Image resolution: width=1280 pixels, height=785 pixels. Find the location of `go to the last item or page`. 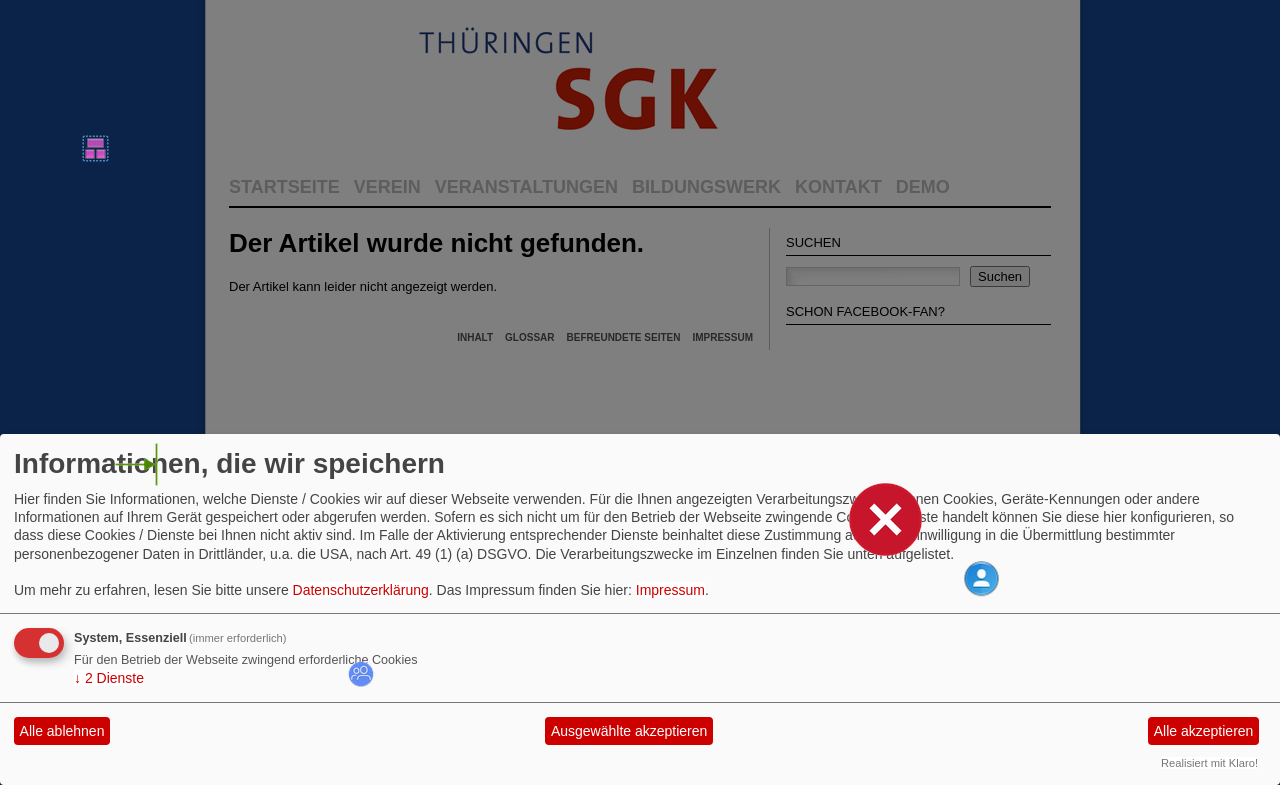

go to the last item or page is located at coordinates (136, 464).